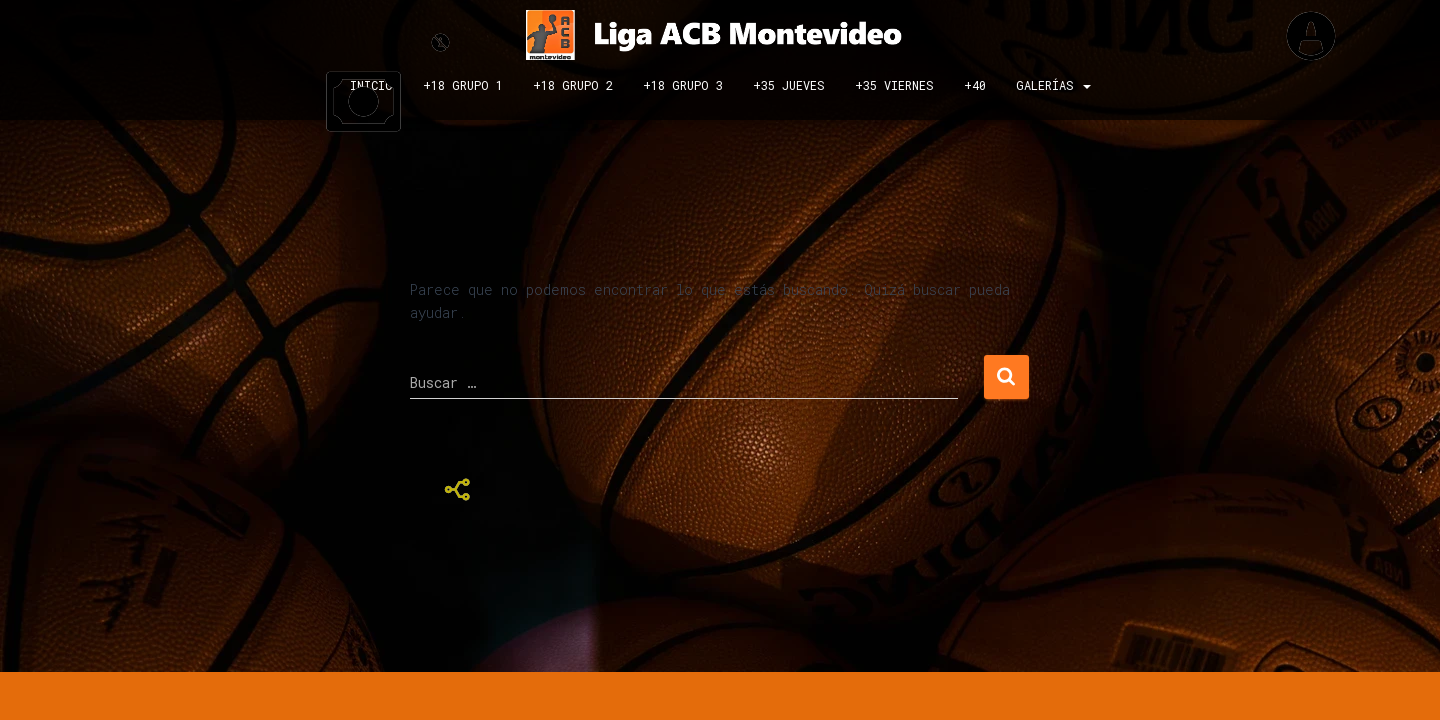  I want to click on open markup or annotation tools, so click(1311, 36).